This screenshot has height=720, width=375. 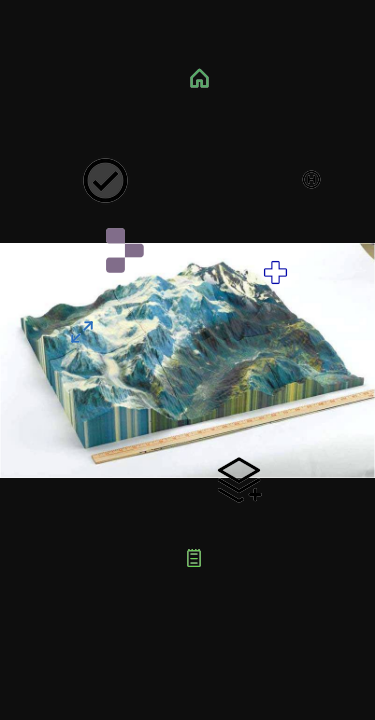 I want to click on expand content to full screen, so click(x=82, y=332).